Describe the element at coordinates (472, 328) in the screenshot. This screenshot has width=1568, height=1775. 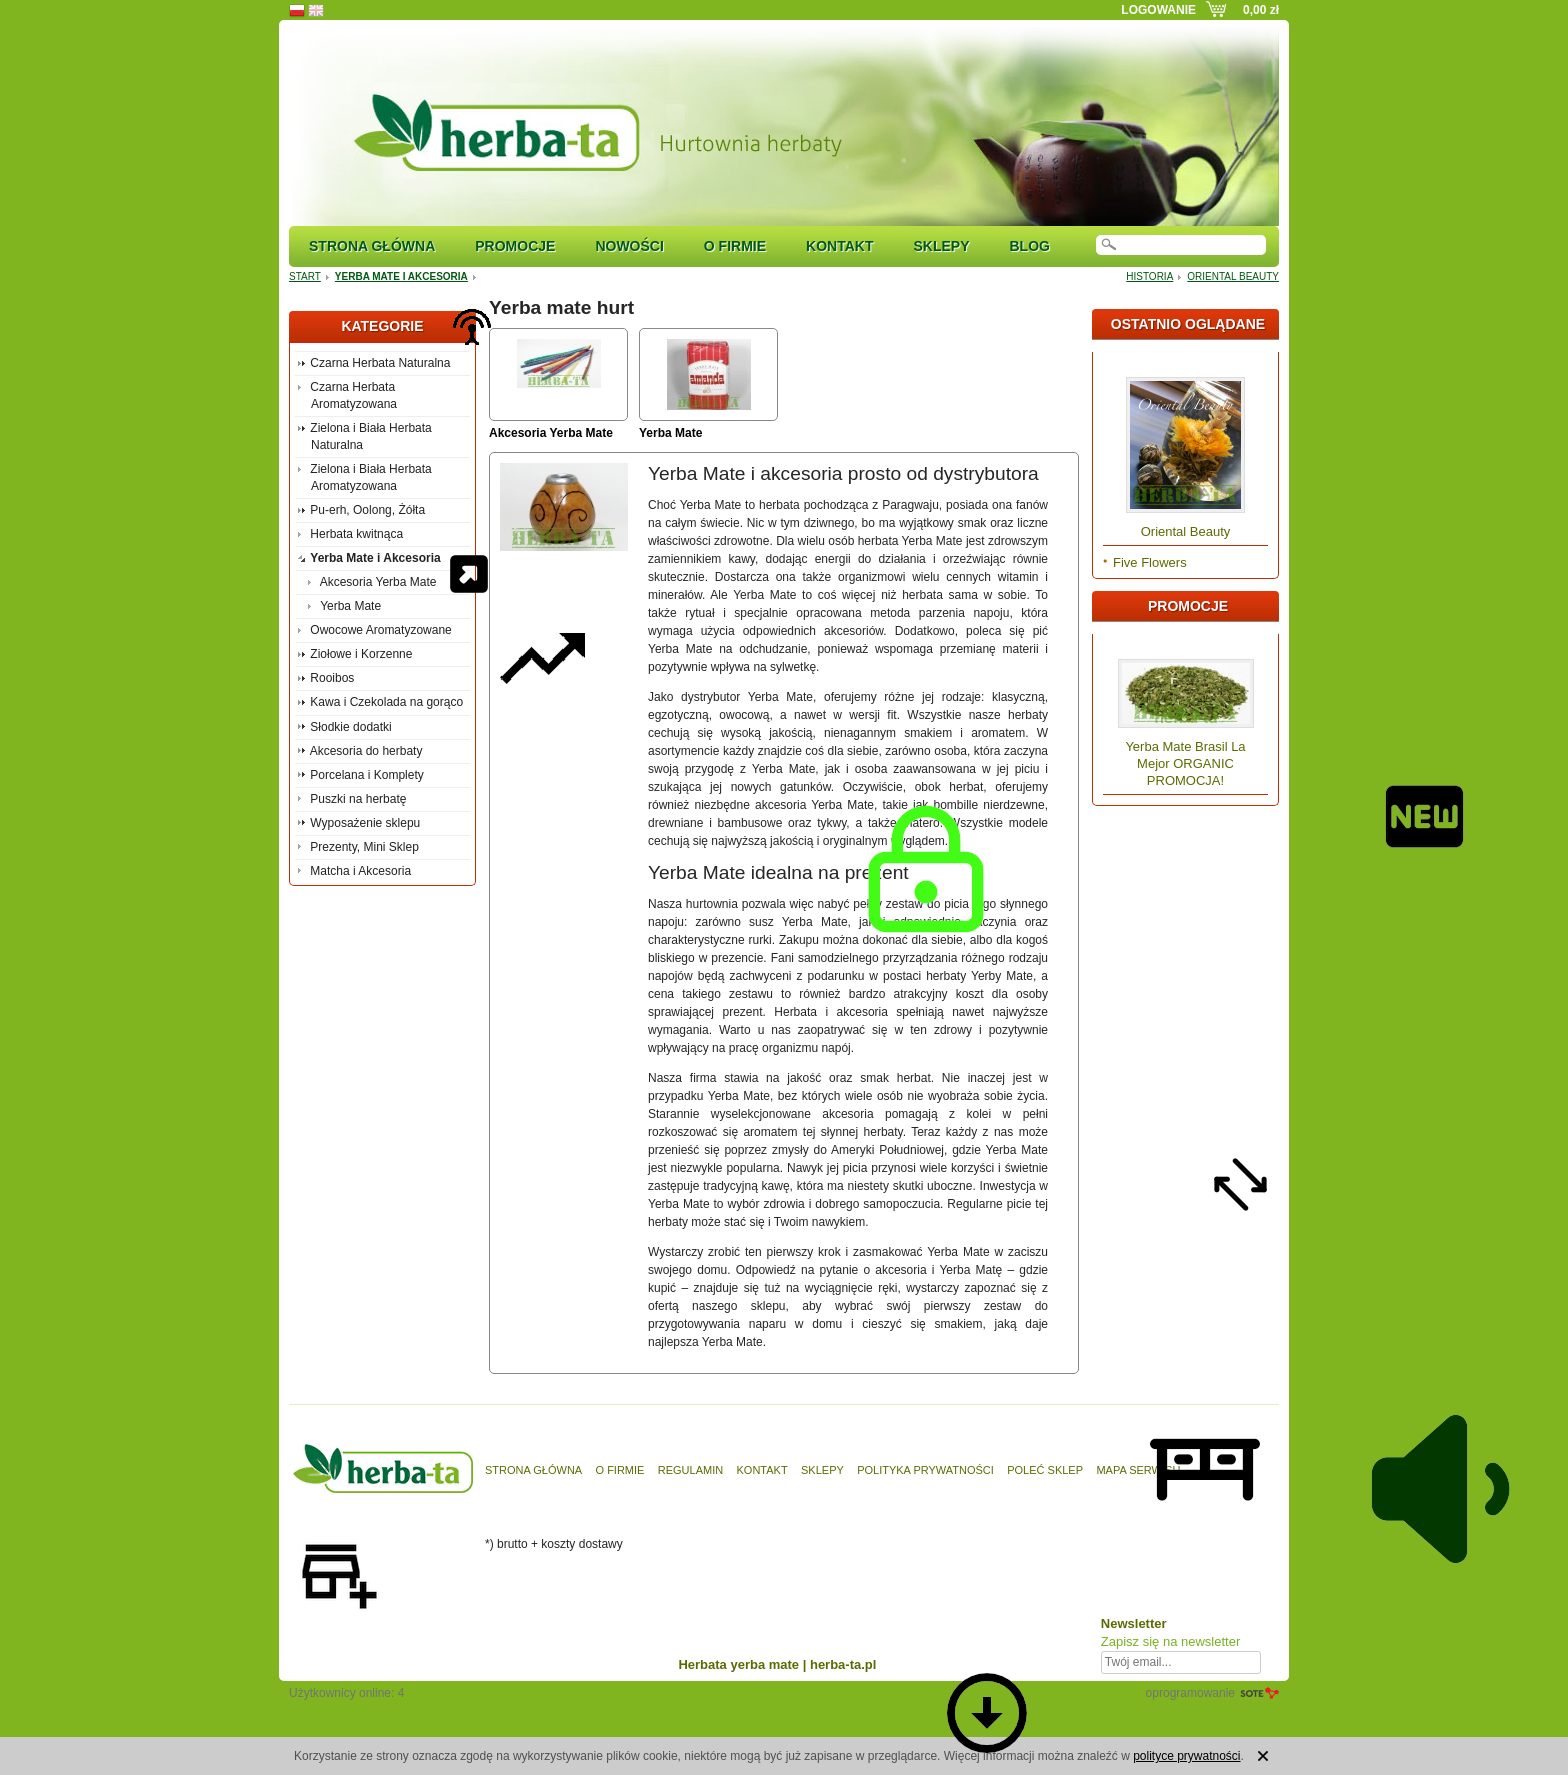
I see `access antenna or broadcast settings` at that location.